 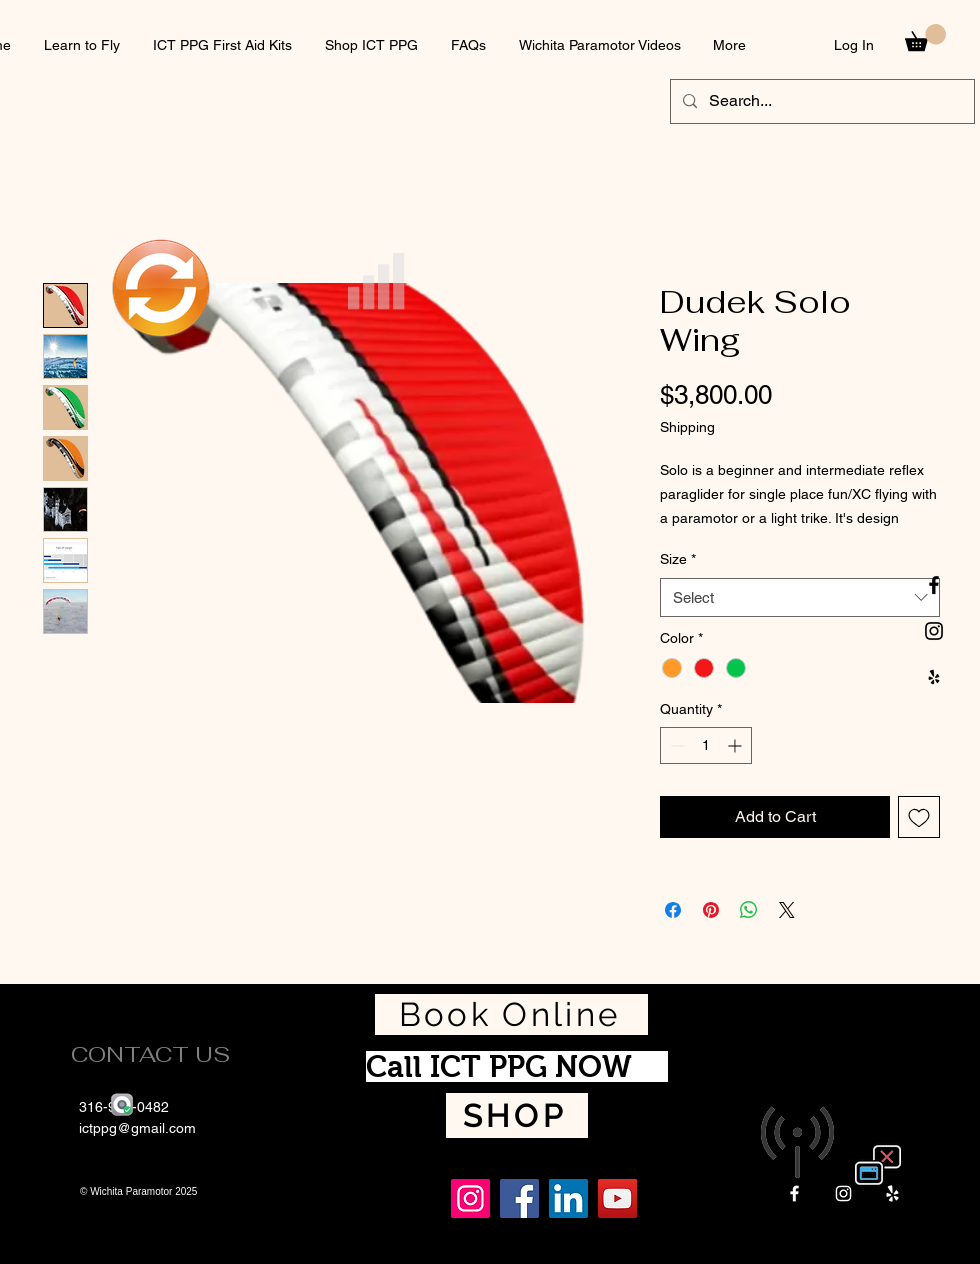 I want to click on optical drive verified and working correctly, so click(x=122, y=1105).